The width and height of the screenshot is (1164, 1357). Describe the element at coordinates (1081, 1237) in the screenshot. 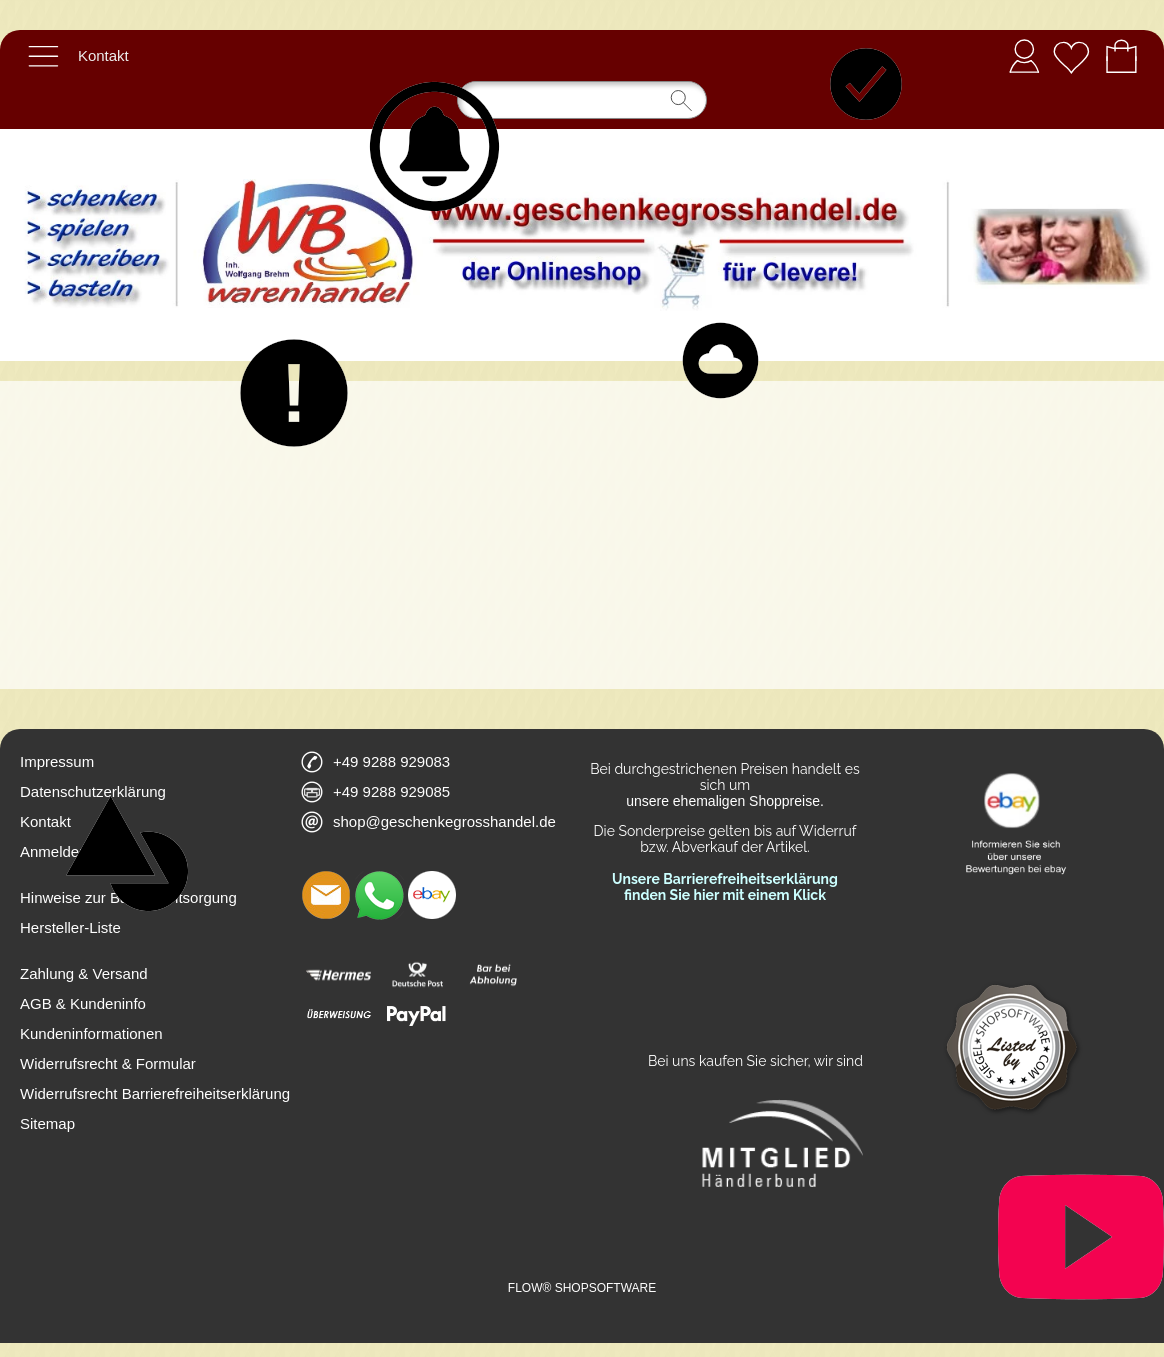

I see `open YouTube app` at that location.